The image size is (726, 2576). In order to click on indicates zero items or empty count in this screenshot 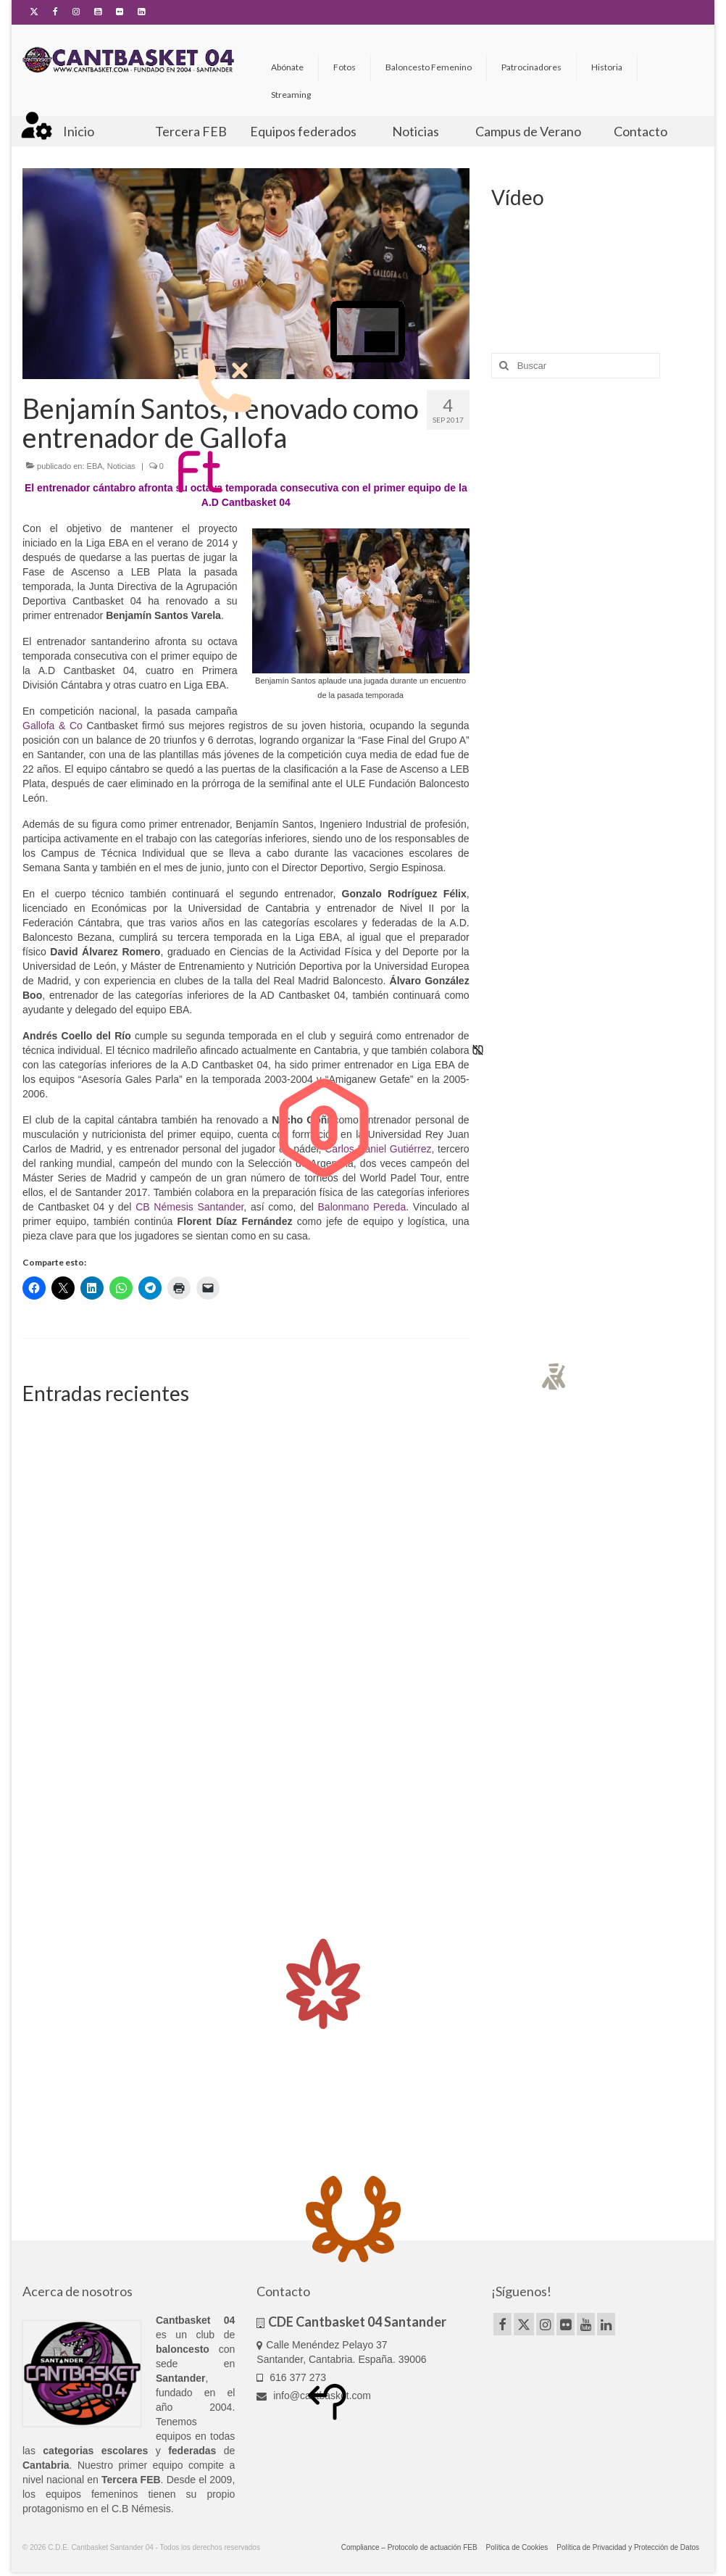, I will do `click(324, 1128)`.